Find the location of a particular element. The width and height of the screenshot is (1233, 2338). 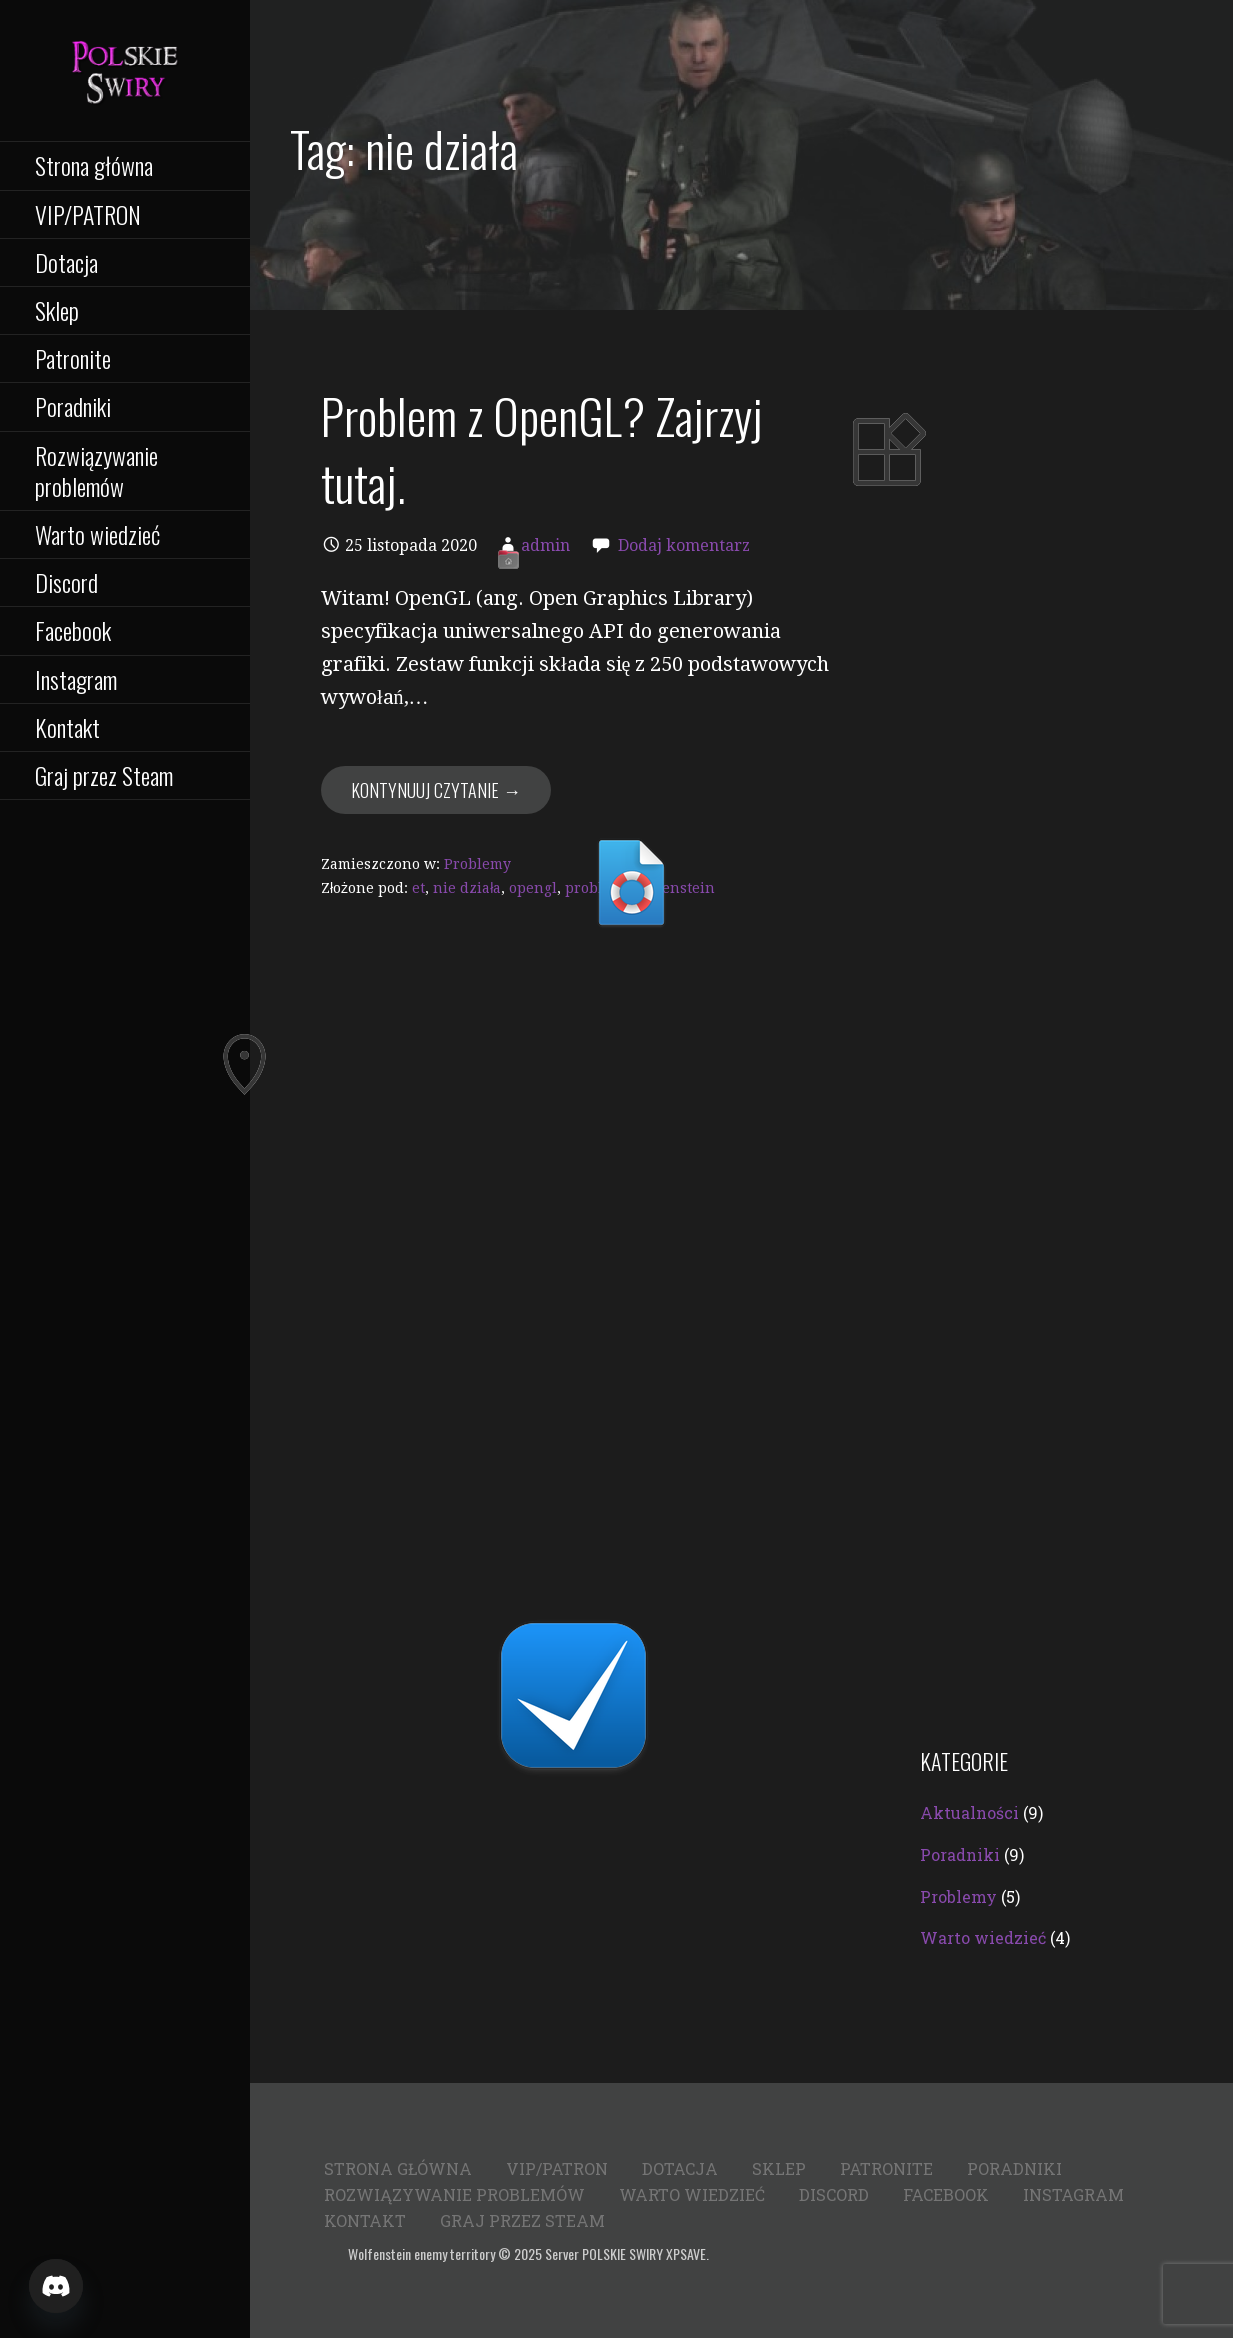

access location settings is located at coordinates (244, 1063).